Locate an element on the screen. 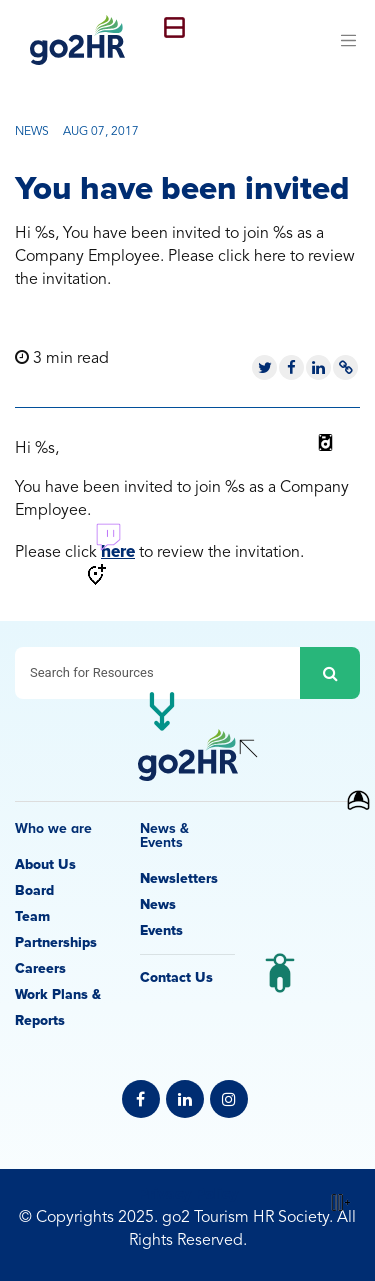 This screenshot has width=375, height=1281. merge branches or items together is located at coordinates (162, 710).